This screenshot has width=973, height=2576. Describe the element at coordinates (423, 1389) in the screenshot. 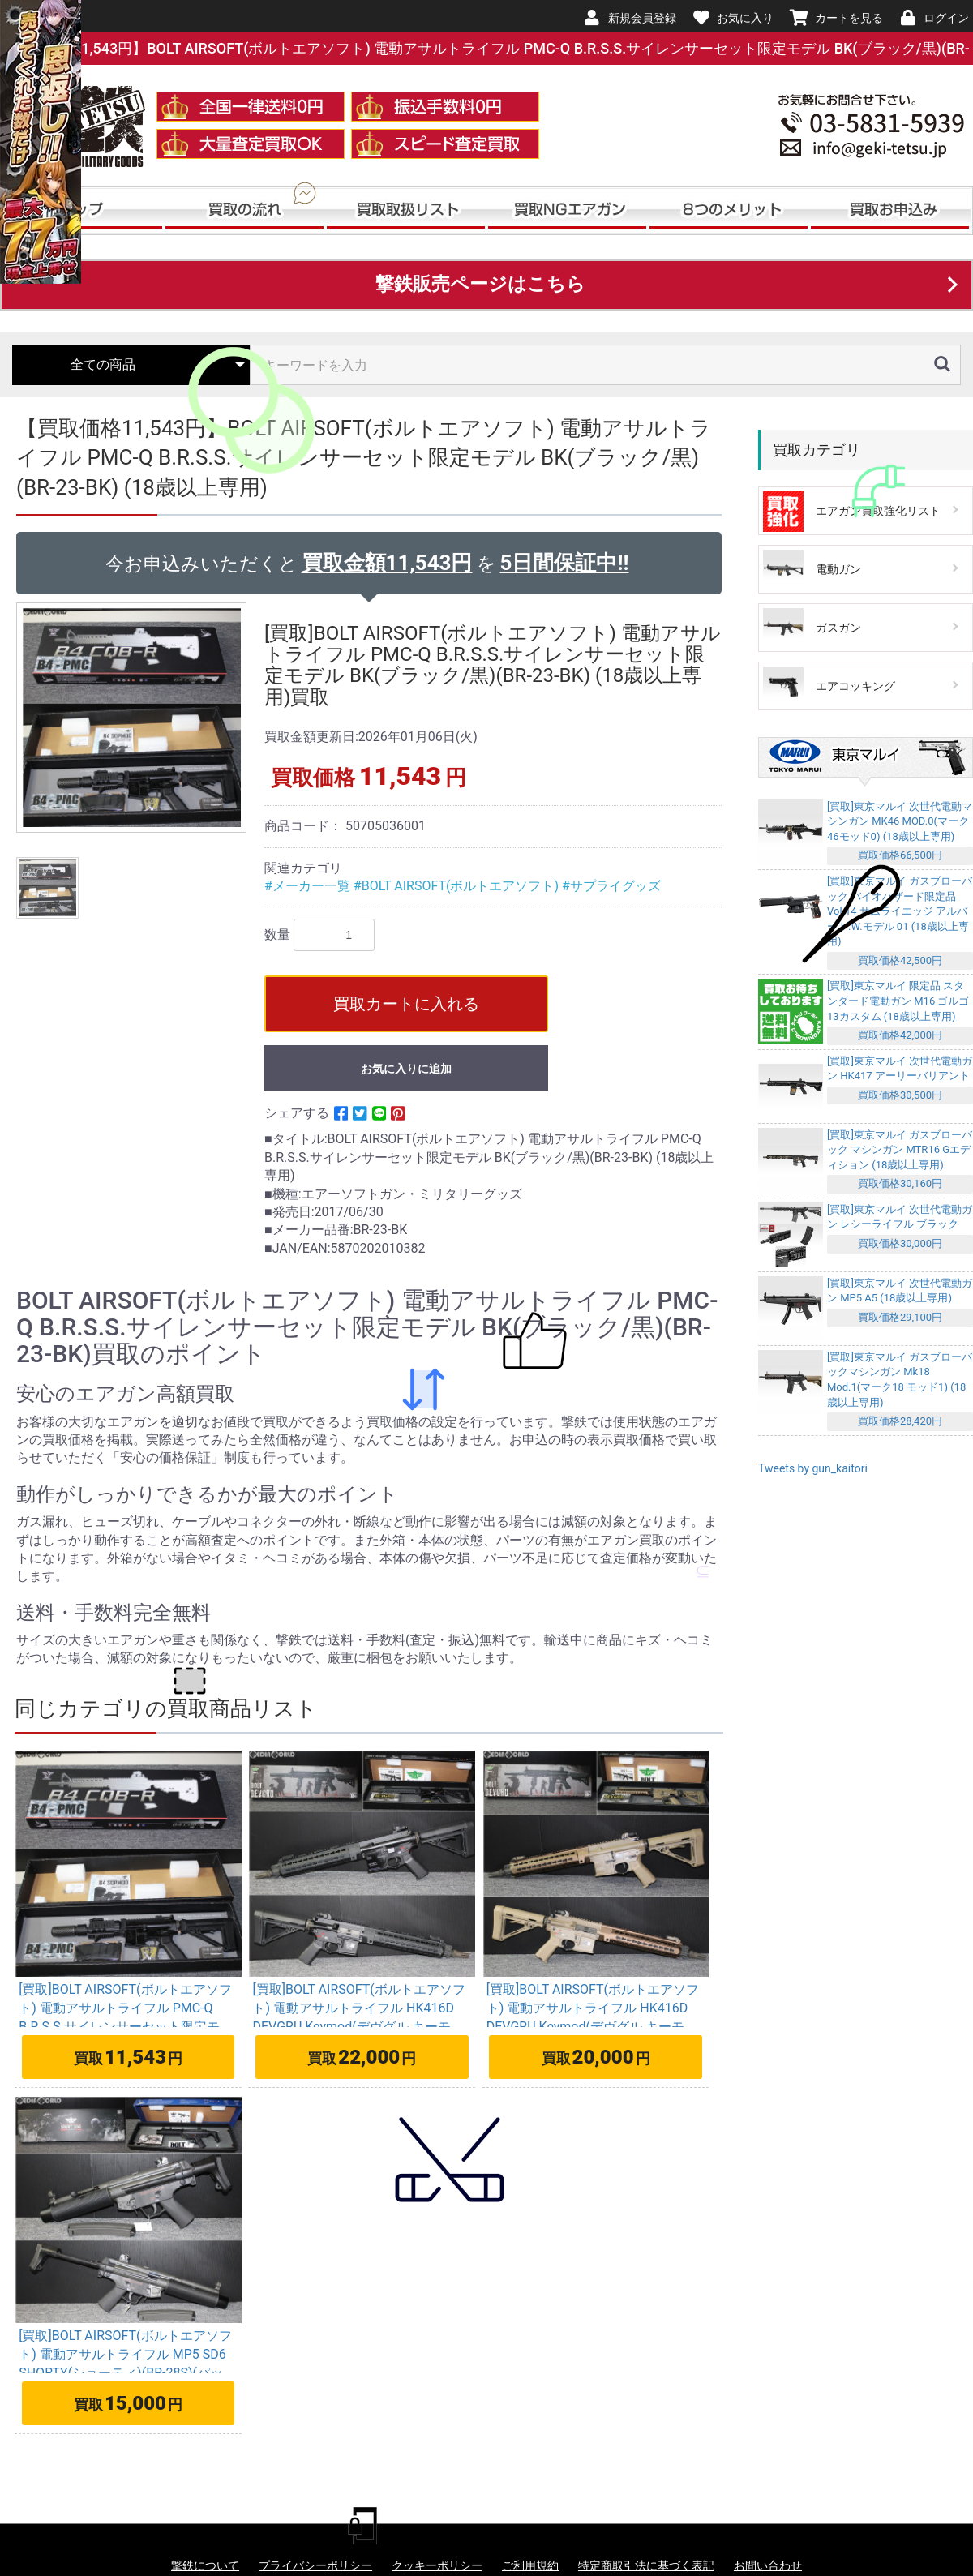

I see `sort items in ascending or descending order` at that location.